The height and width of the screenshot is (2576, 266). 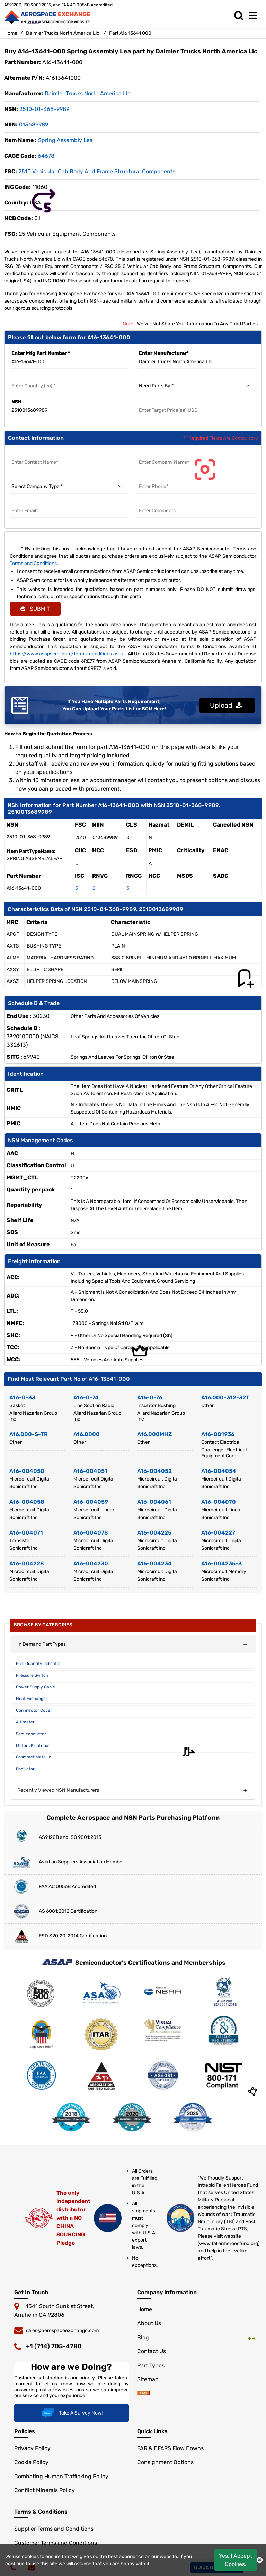 What do you see at coordinates (44, 201) in the screenshot?
I see `skip forward 5 seconds` at bounding box center [44, 201].